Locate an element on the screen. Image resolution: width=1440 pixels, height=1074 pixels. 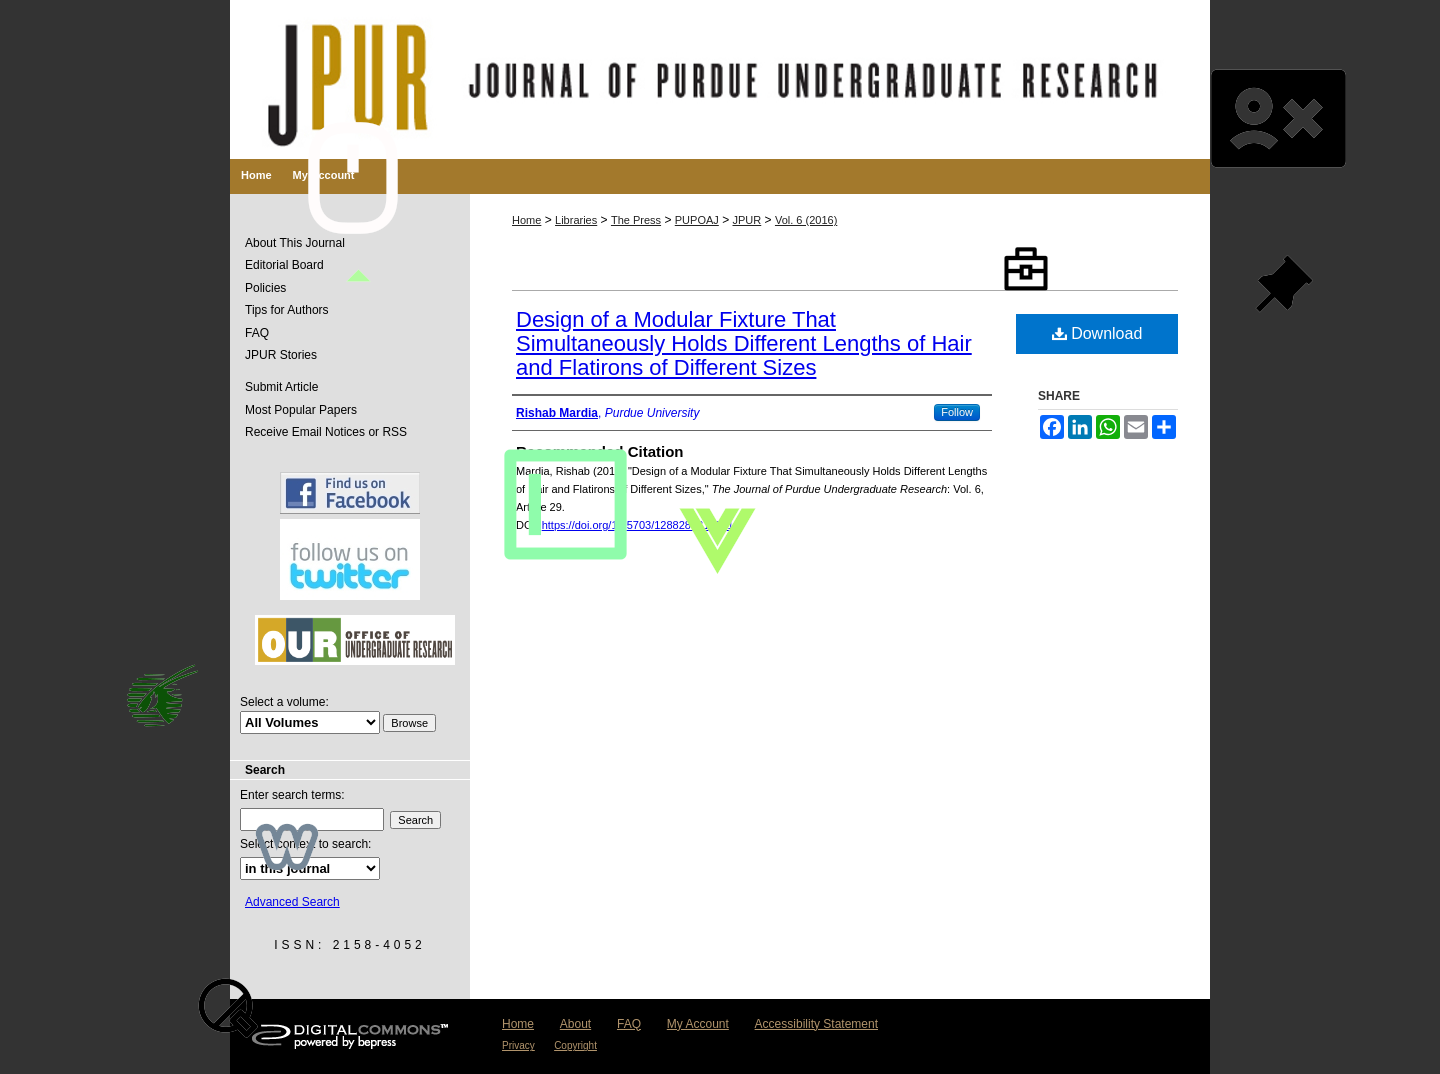
indicates an expired pass or credential is located at coordinates (1278, 118).